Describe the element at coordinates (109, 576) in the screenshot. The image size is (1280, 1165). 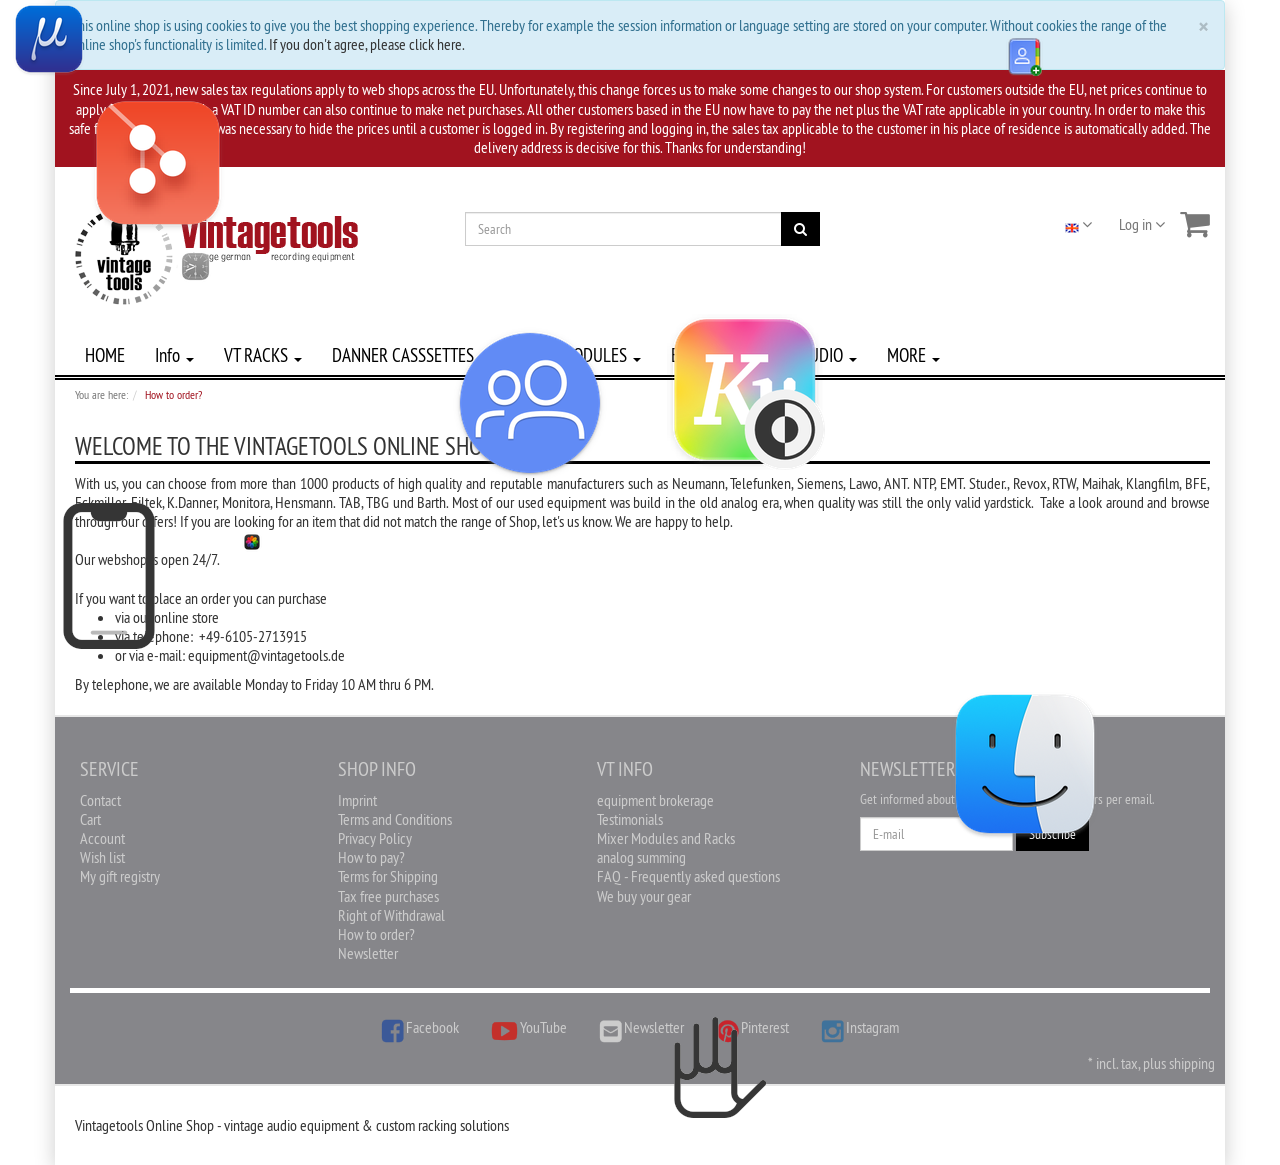
I see `indicates mobile device or smartphone` at that location.